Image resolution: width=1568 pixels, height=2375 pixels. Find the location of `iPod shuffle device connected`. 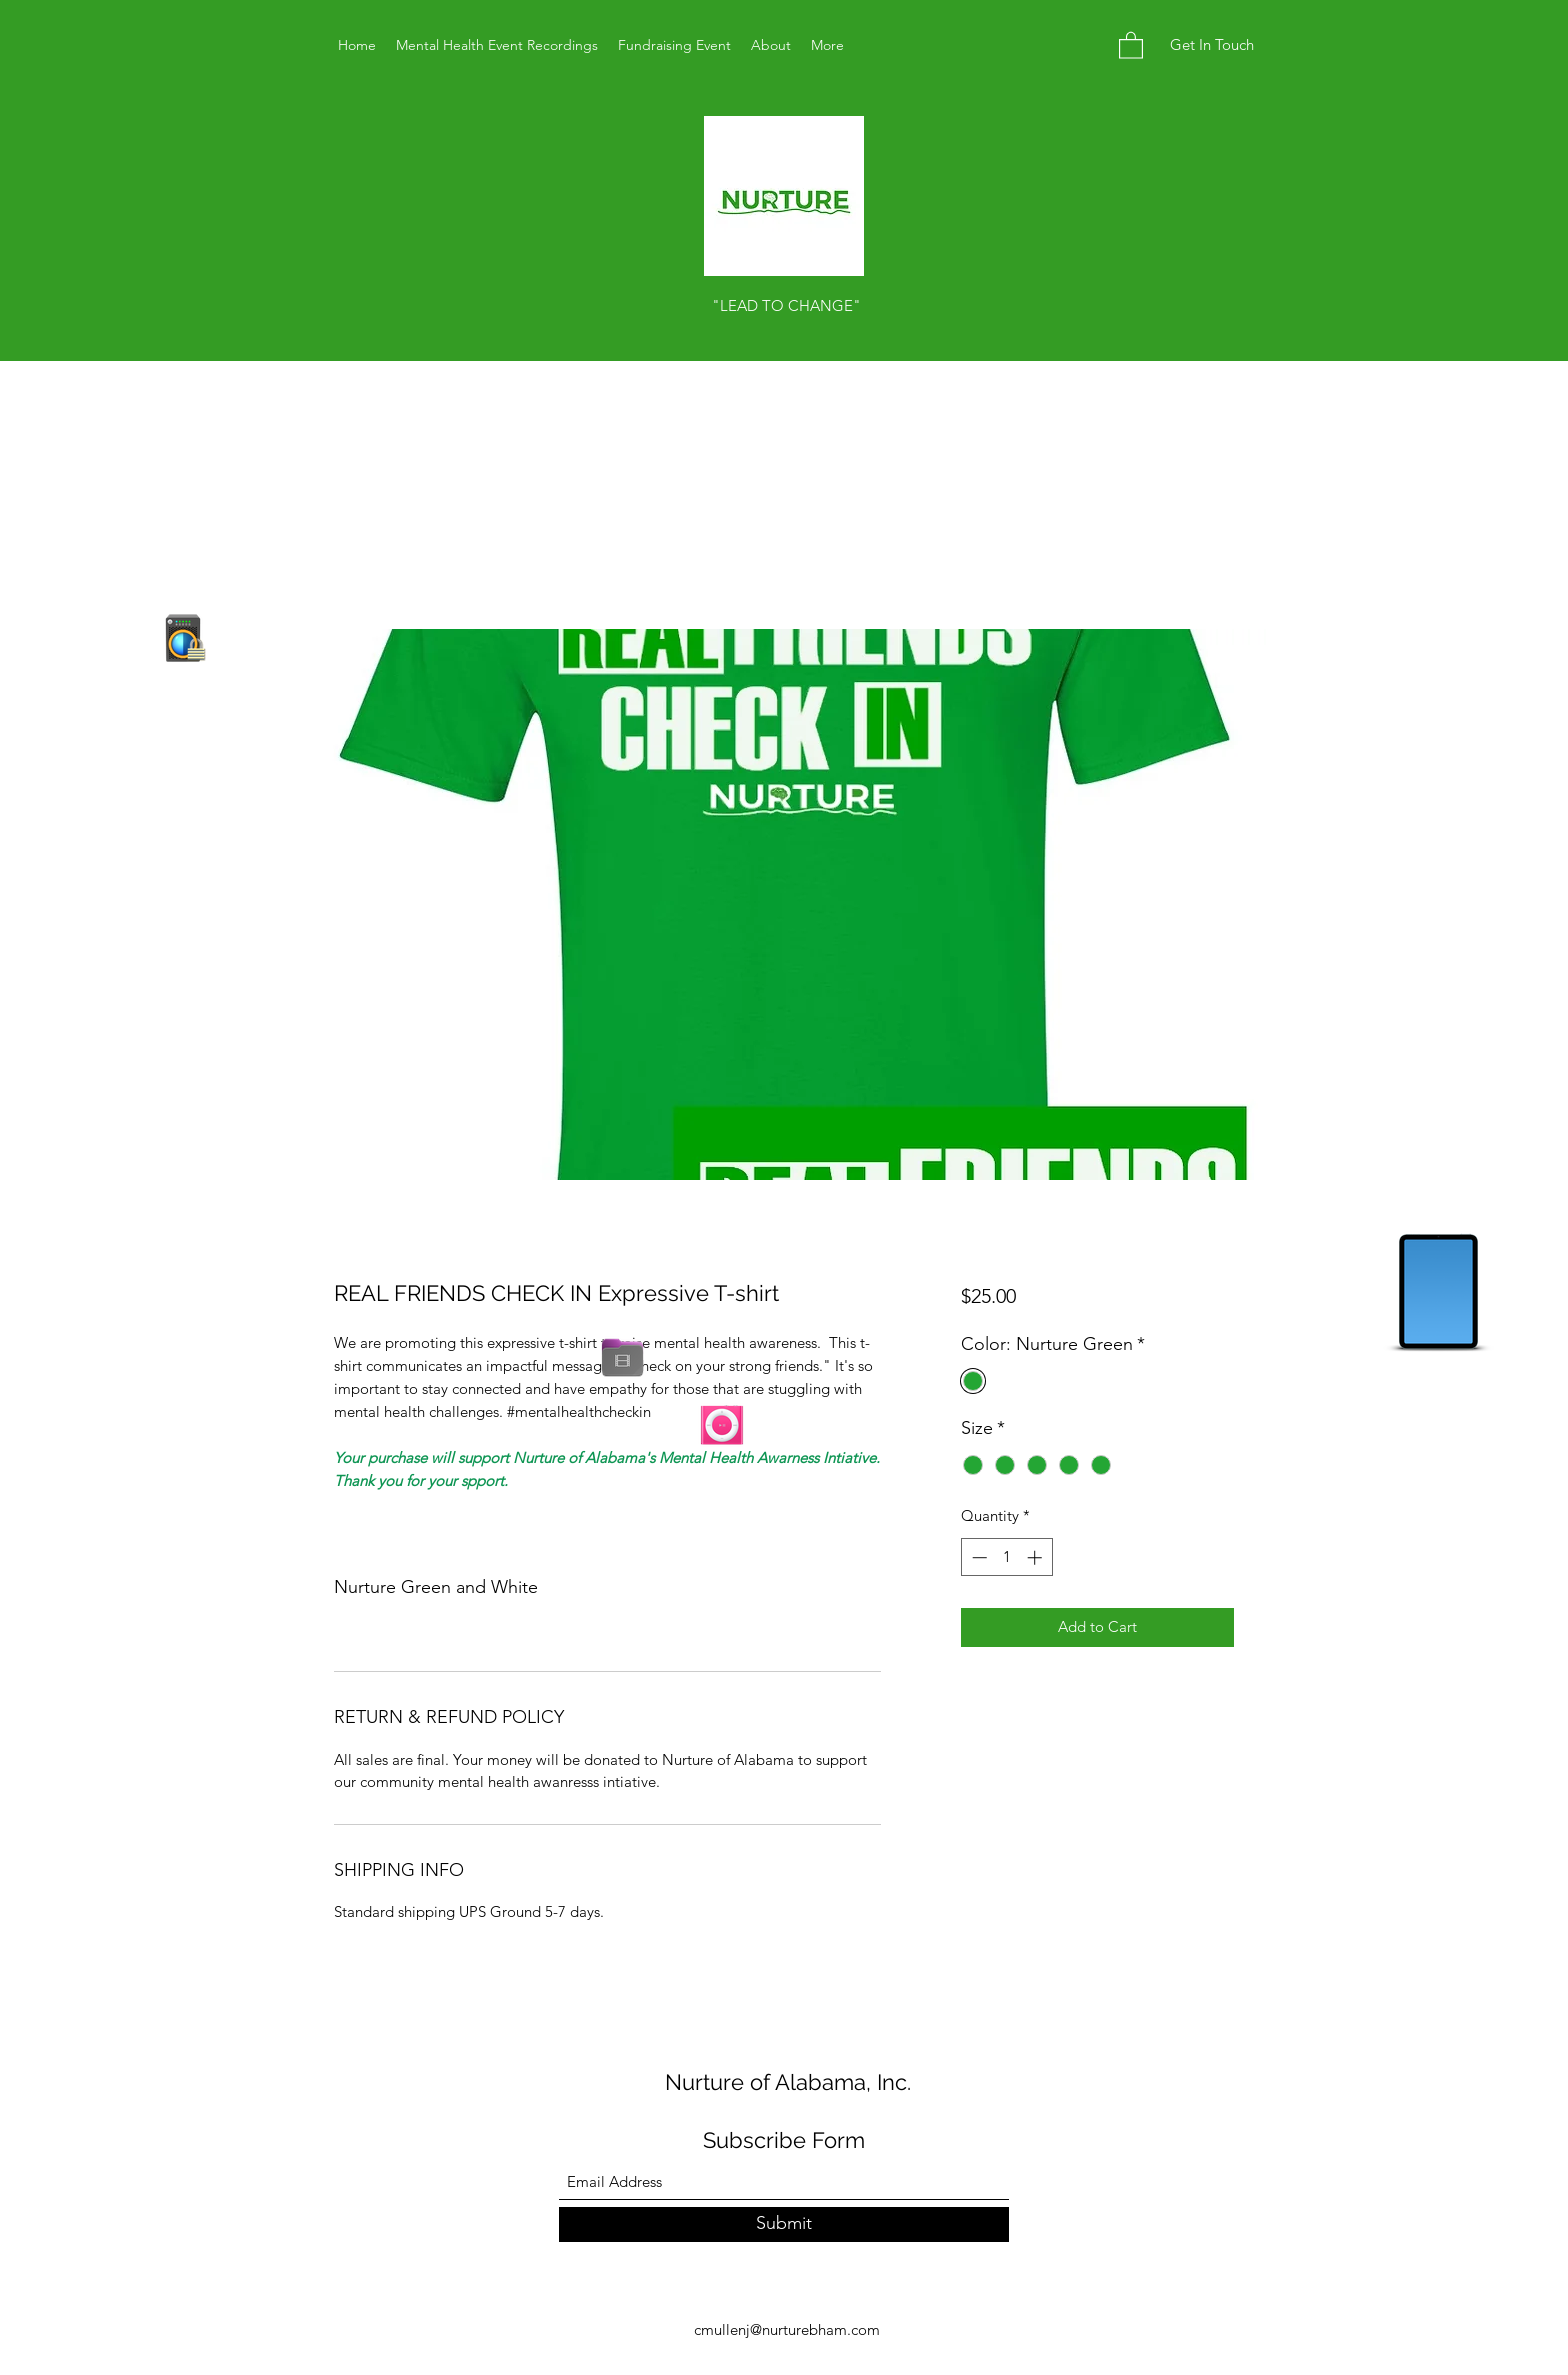

iPod shuffle device connected is located at coordinates (722, 1425).